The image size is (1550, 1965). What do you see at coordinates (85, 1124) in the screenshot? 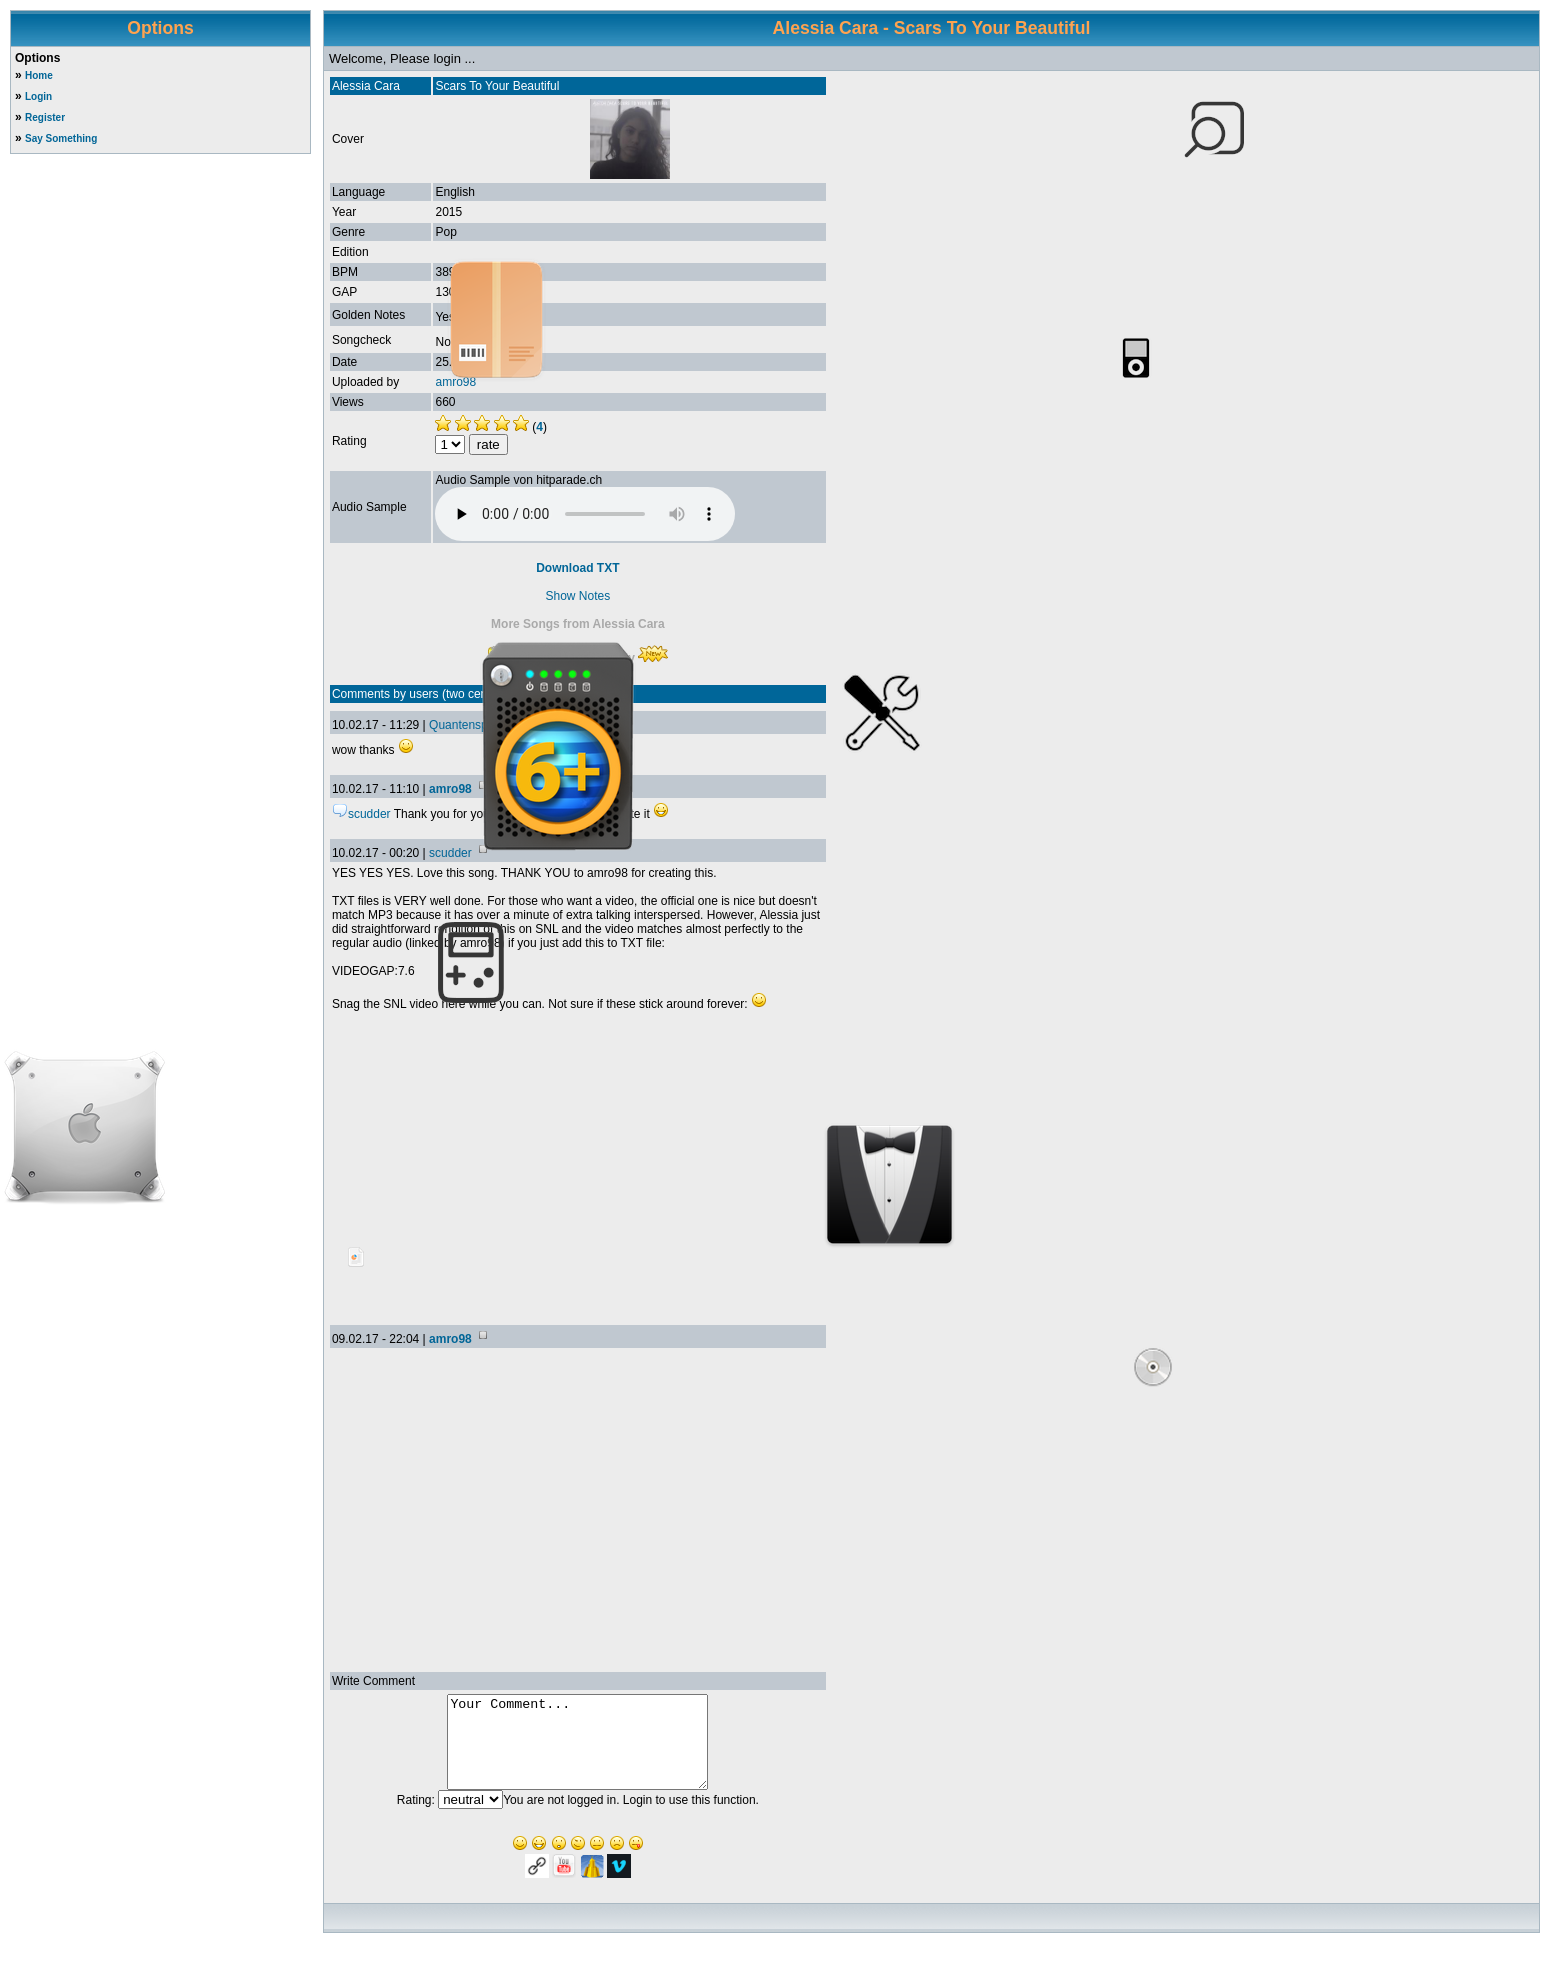
I see `represents a power mac g4 computer in system settings` at bounding box center [85, 1124].